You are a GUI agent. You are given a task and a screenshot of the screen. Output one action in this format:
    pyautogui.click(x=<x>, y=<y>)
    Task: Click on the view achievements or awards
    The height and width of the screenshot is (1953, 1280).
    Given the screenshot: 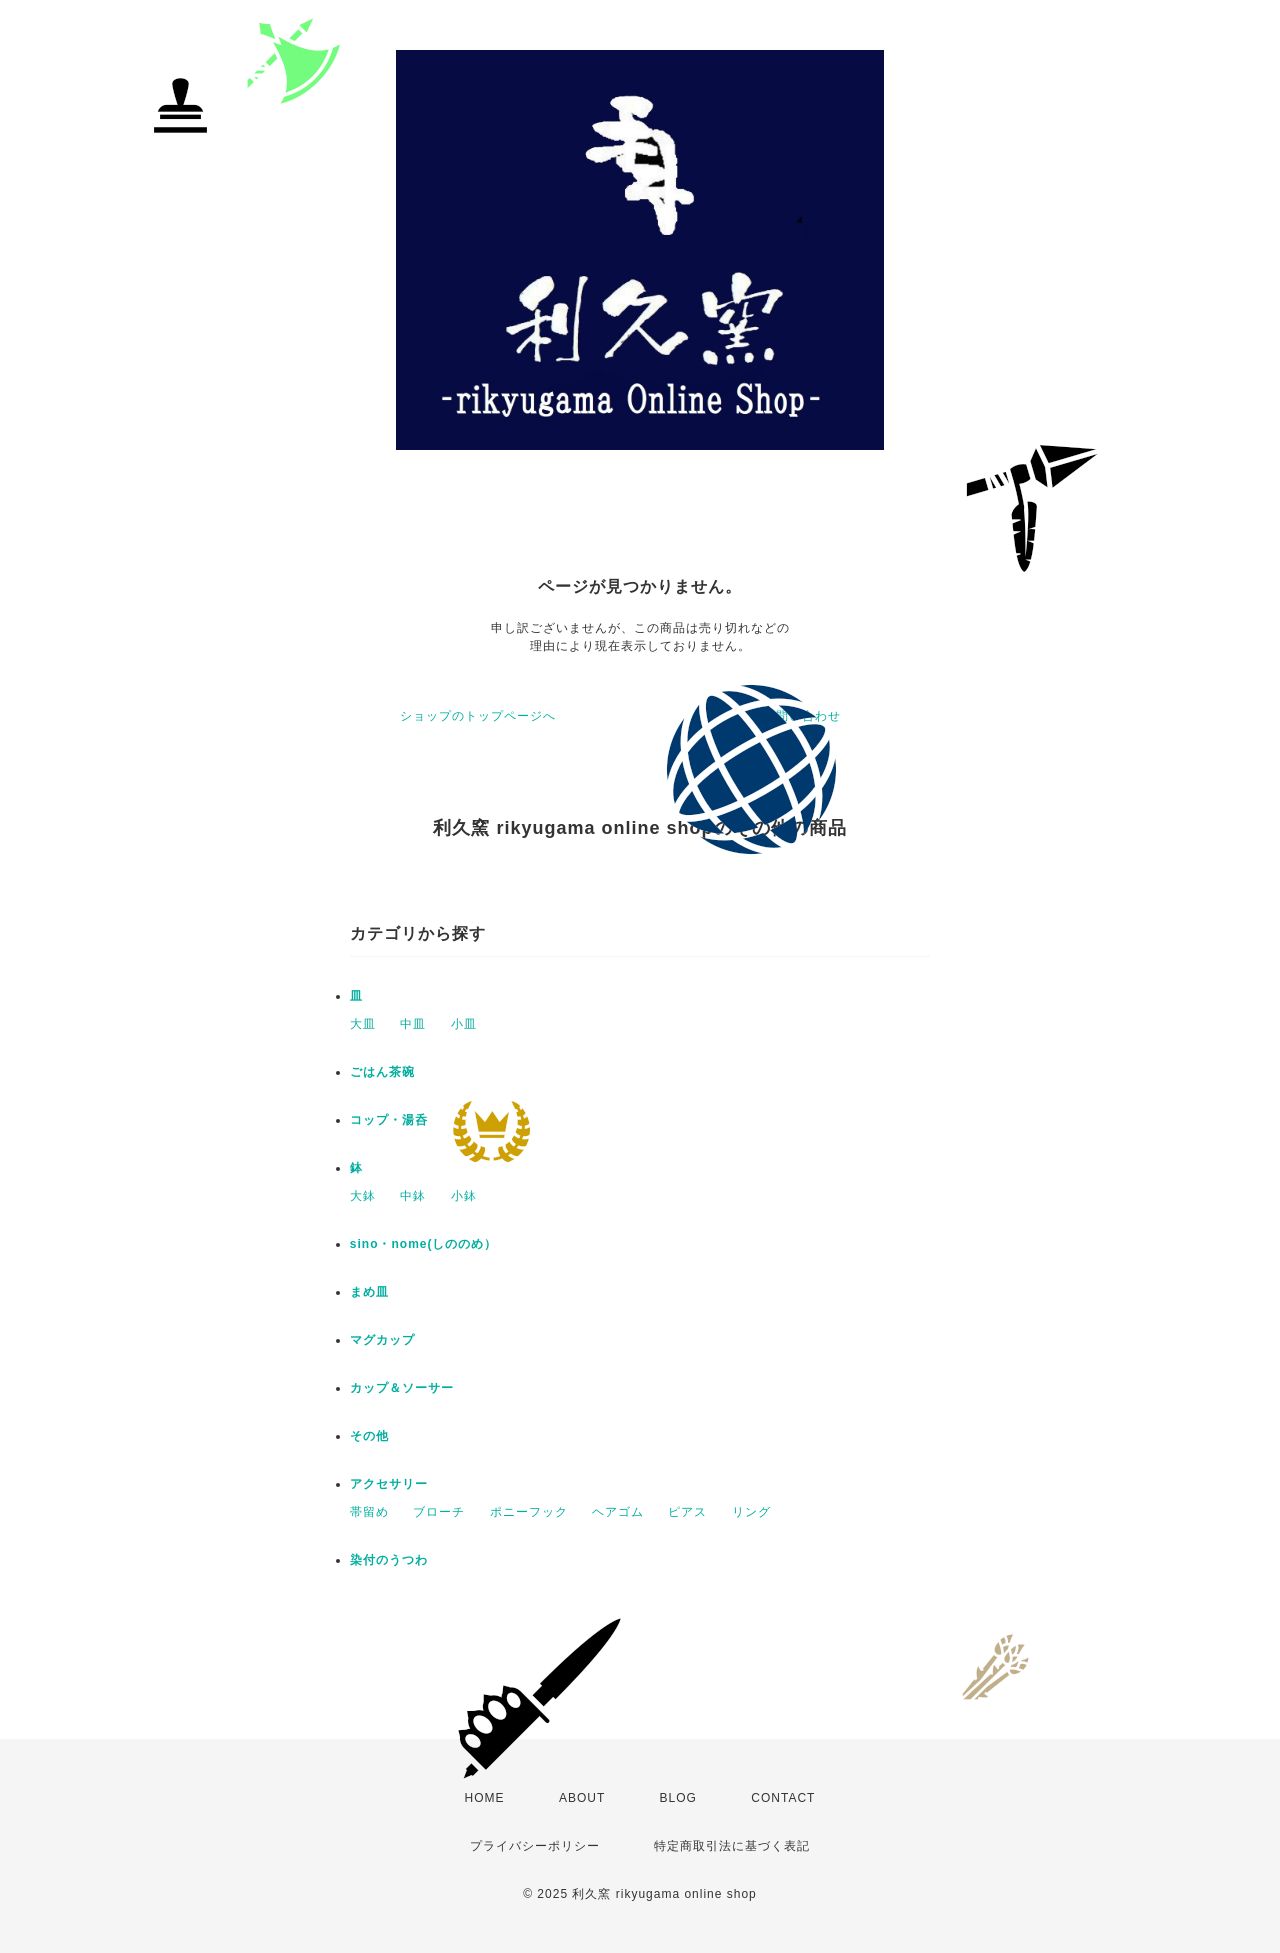 What is the action you would take?
    pyautogui.click(x=491, y=1130)
    